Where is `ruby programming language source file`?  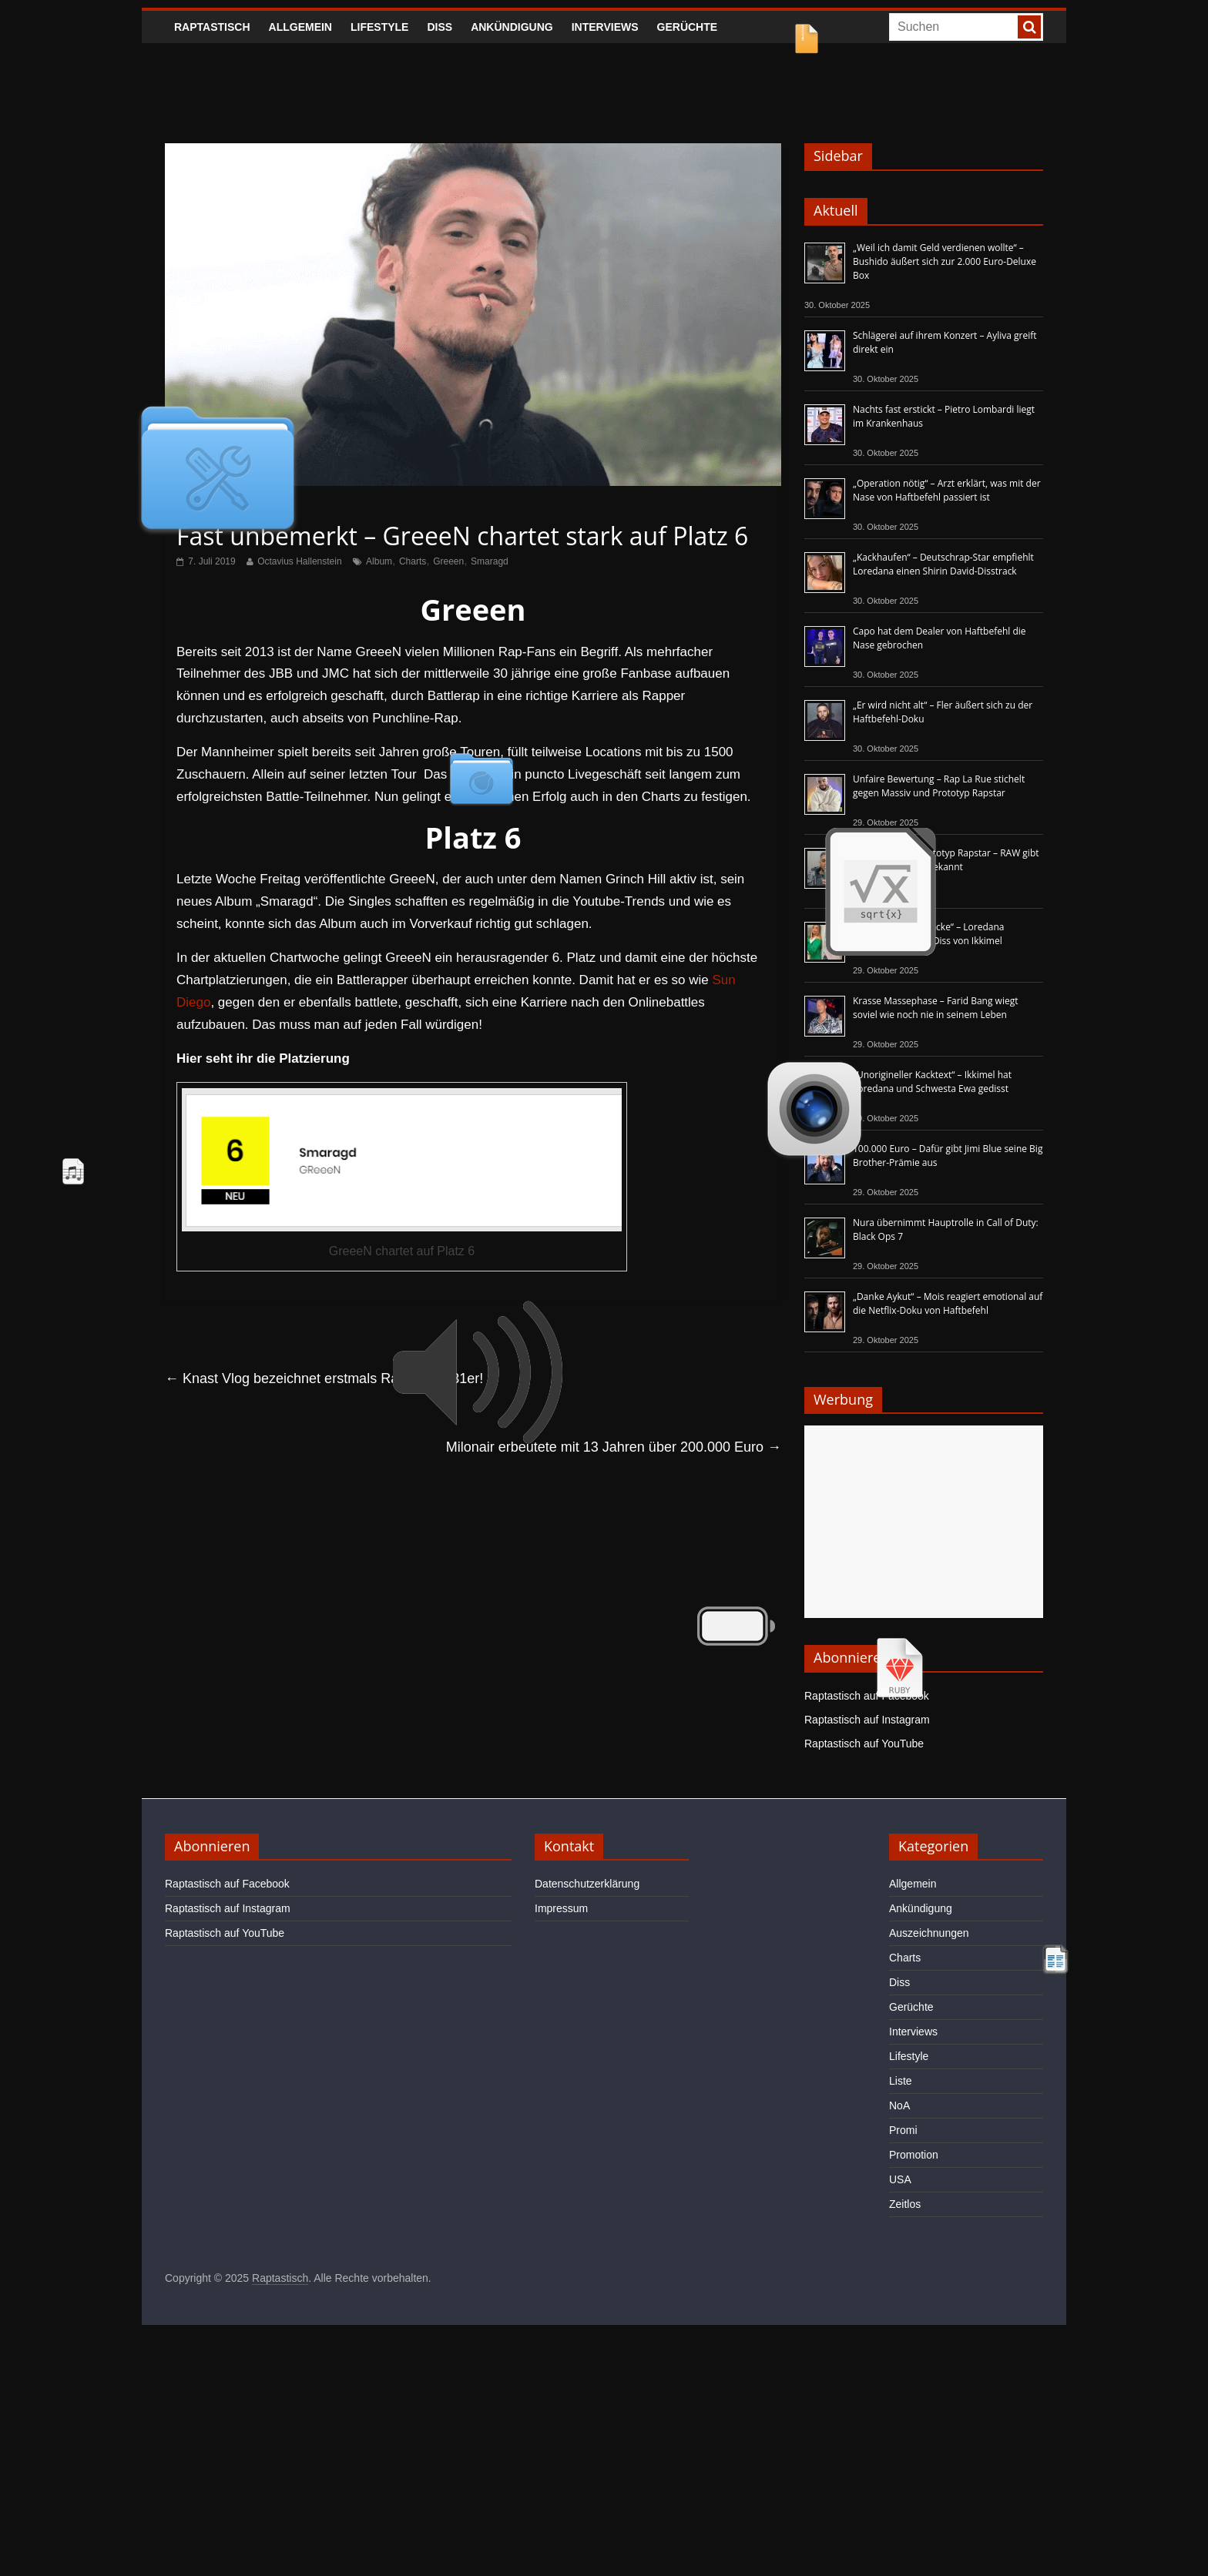
ruby programming language source file is located at coordinates (900, 1669).